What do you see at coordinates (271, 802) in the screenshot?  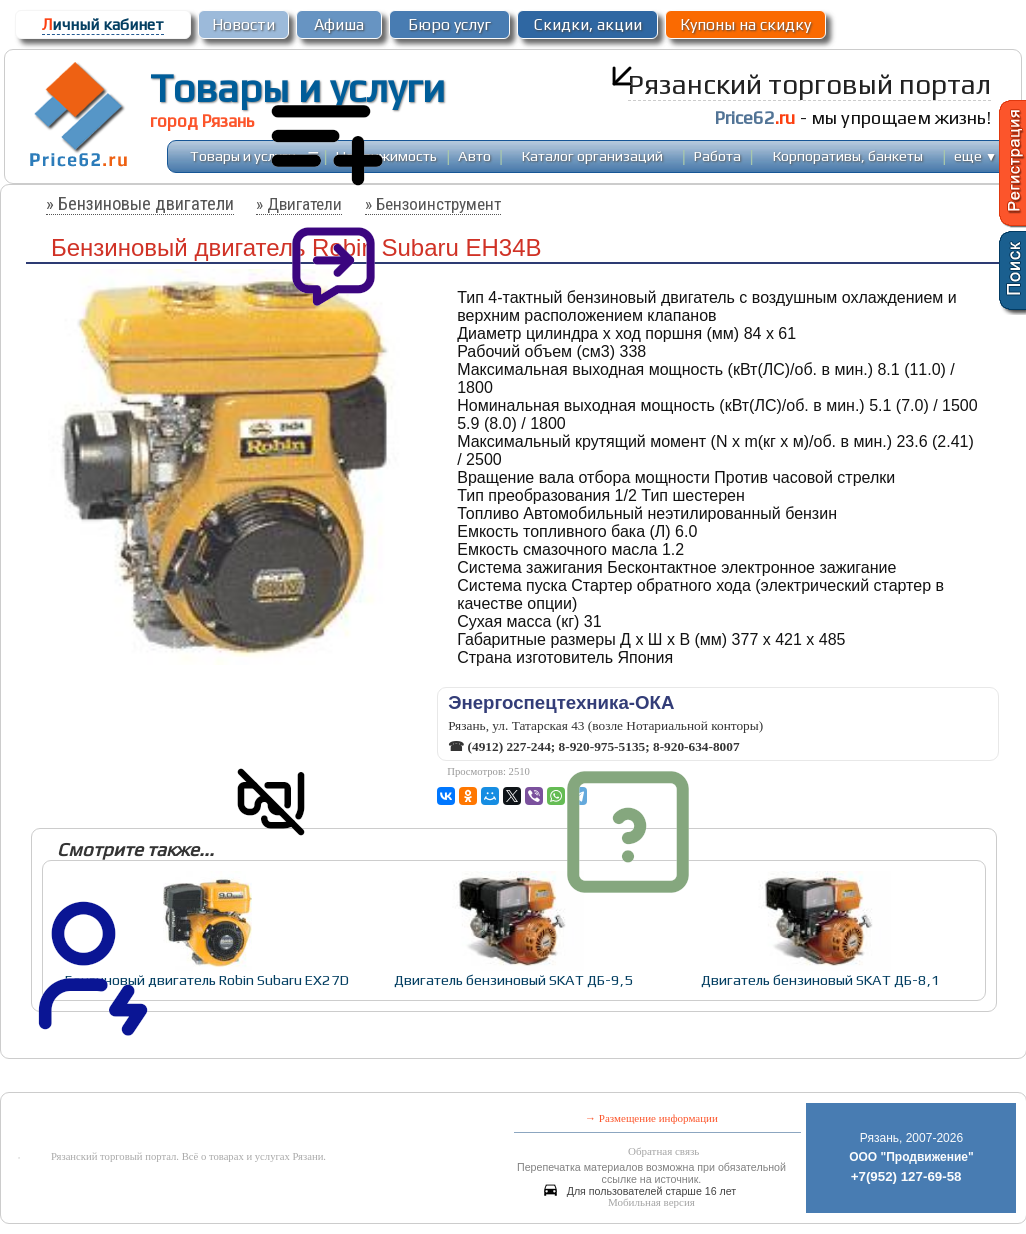 I see `disable scuba or diving mode` at bounding box center [271, 802].